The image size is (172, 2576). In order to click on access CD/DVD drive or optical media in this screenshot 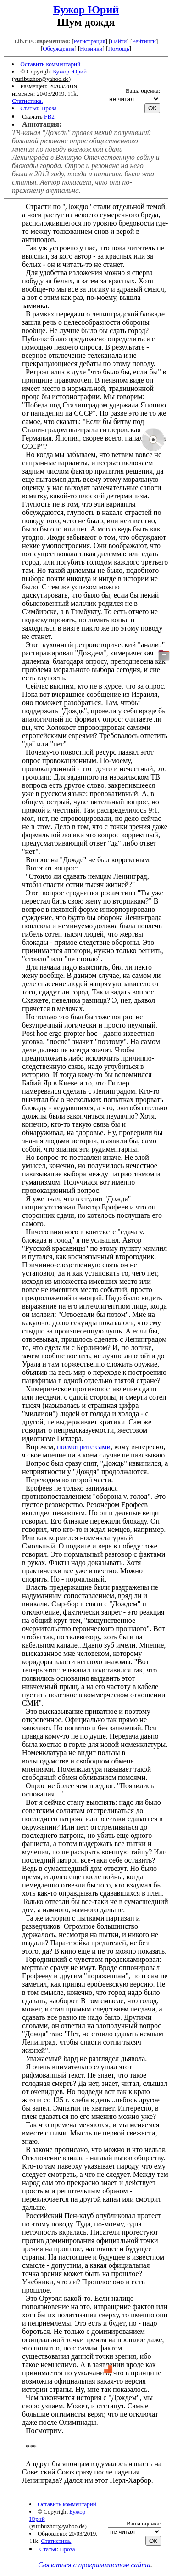, I will do `click(153, 440)`.